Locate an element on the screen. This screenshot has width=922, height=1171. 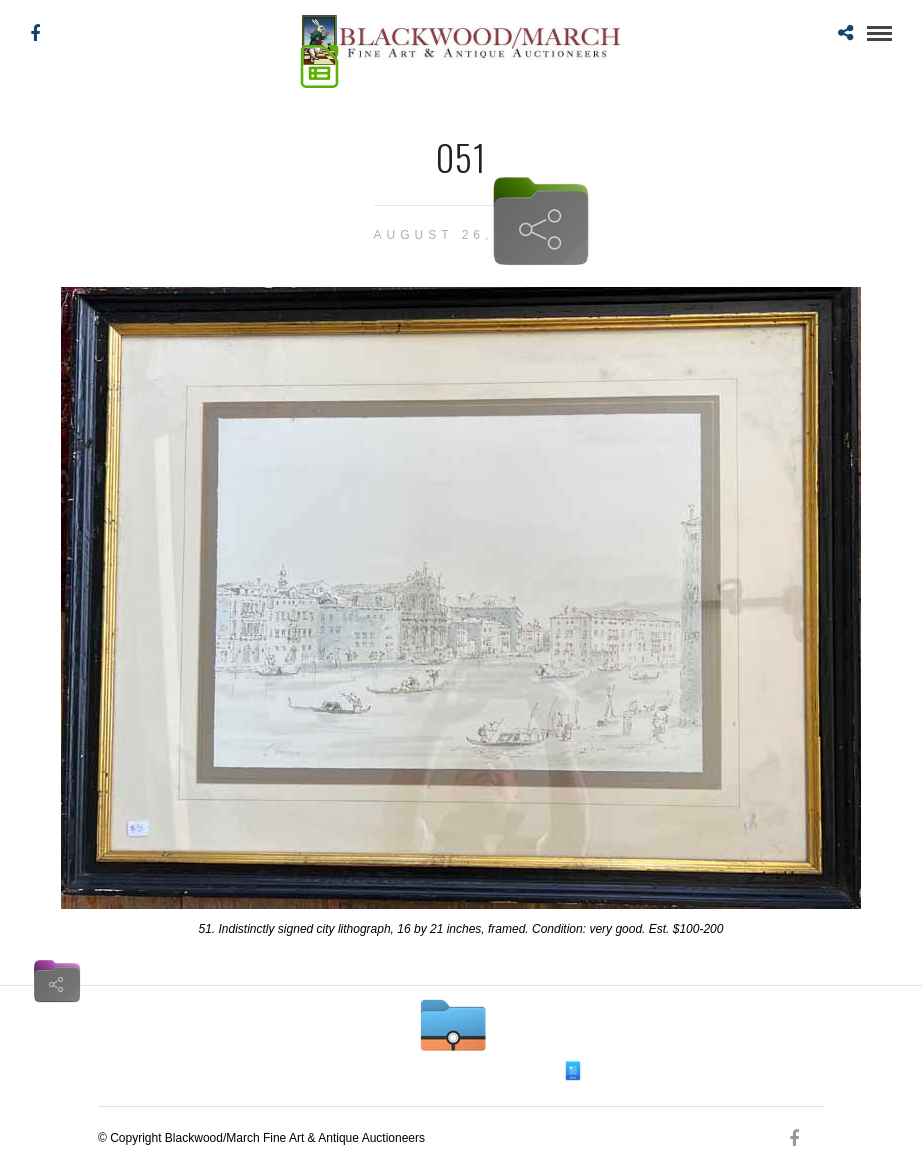
access your public shared folder is located at coordinates (57, 981).